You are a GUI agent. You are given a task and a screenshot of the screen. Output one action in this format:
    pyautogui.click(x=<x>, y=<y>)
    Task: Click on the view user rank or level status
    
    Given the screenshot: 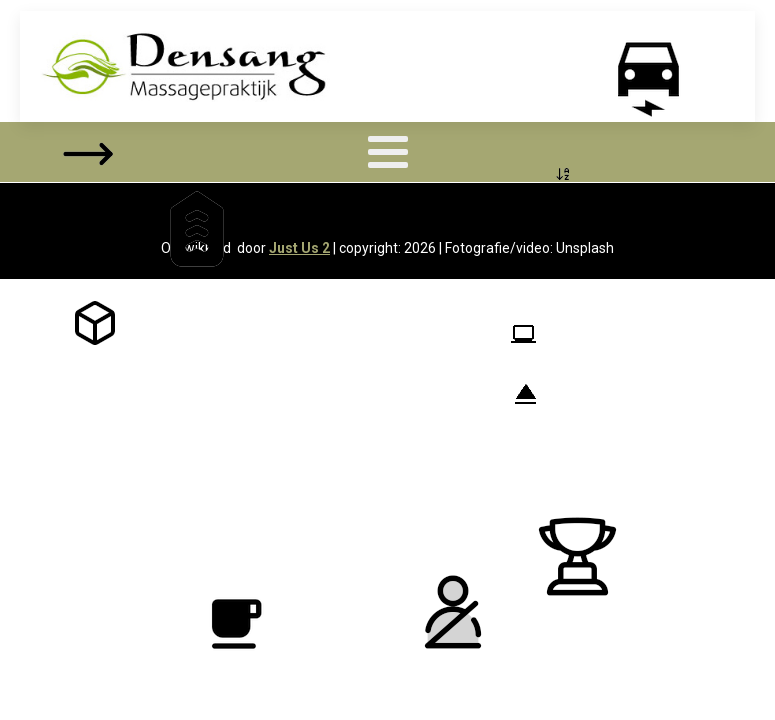 What is the action you would take?
    pyautogui.click(x=197, y=229)
    